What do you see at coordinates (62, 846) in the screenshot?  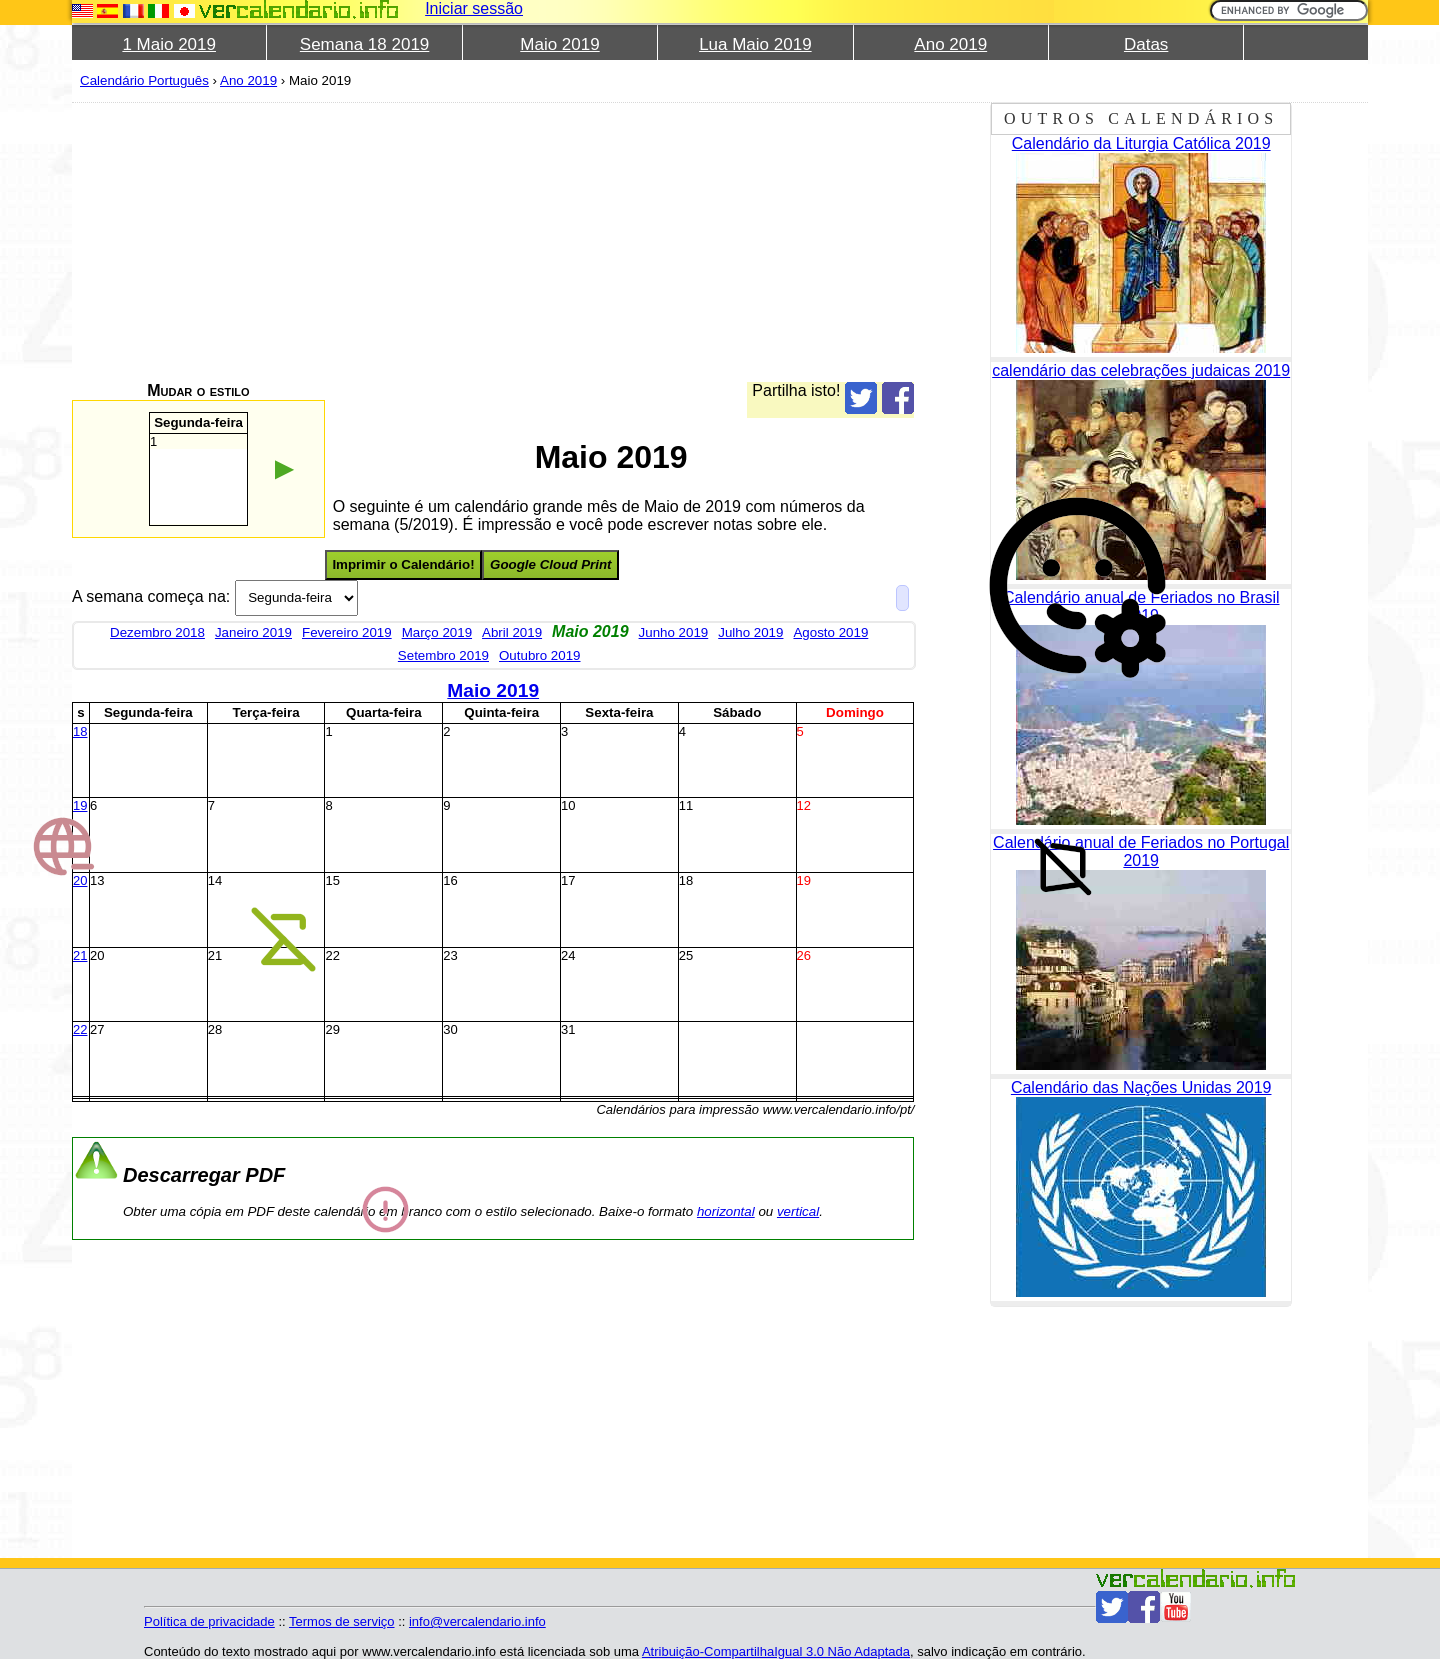 I see `remove a website from your list` at bounding box center [62, 846].